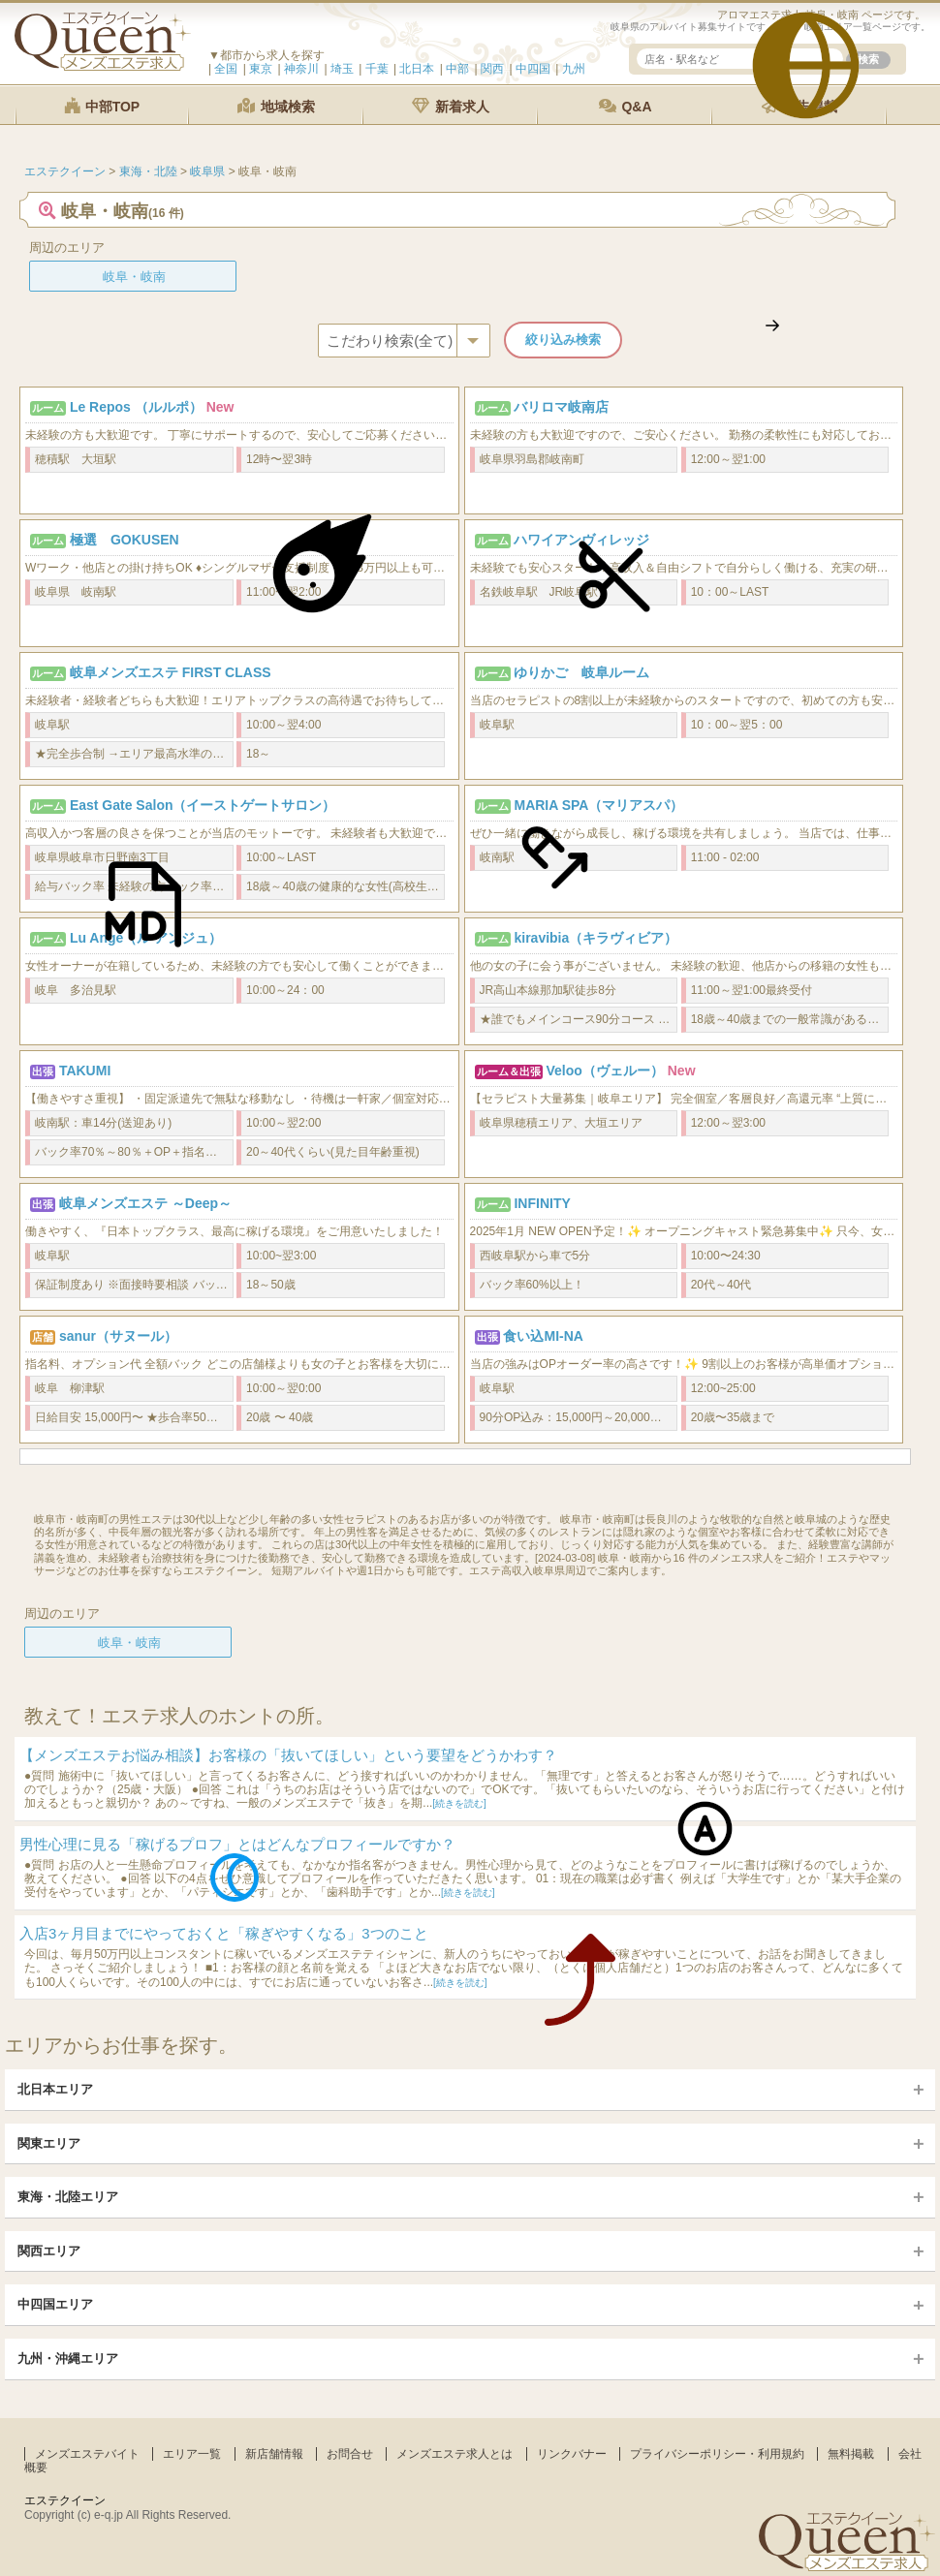  What do you see at coordinates (580, 1979) in the screenshot?
I see `go back and up in navigation` at bounding box center [580, 1979].